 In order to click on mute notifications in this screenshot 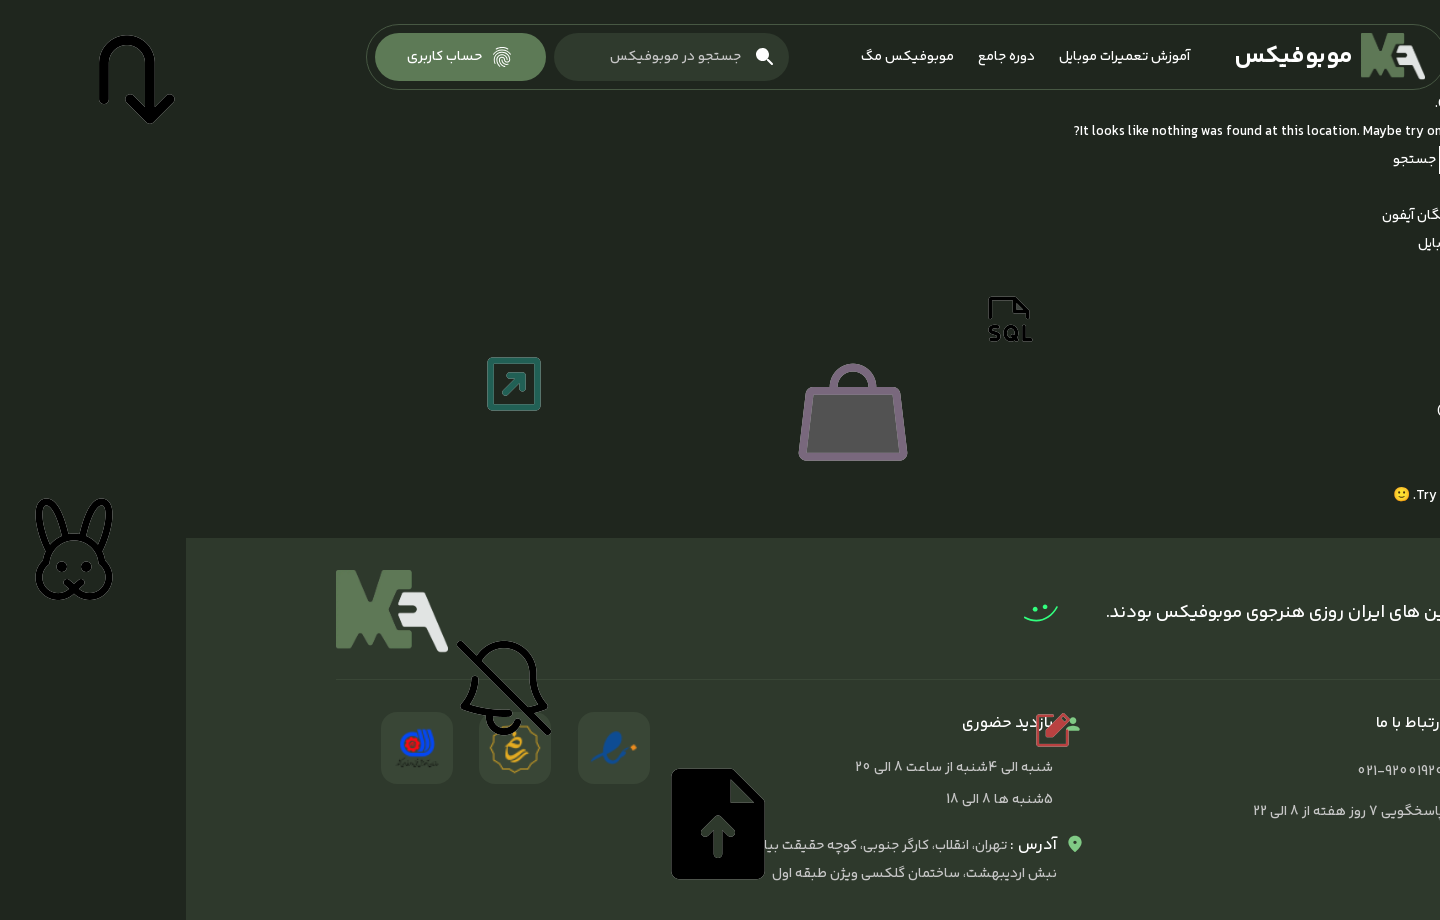, I will do `click(504, 688)`.